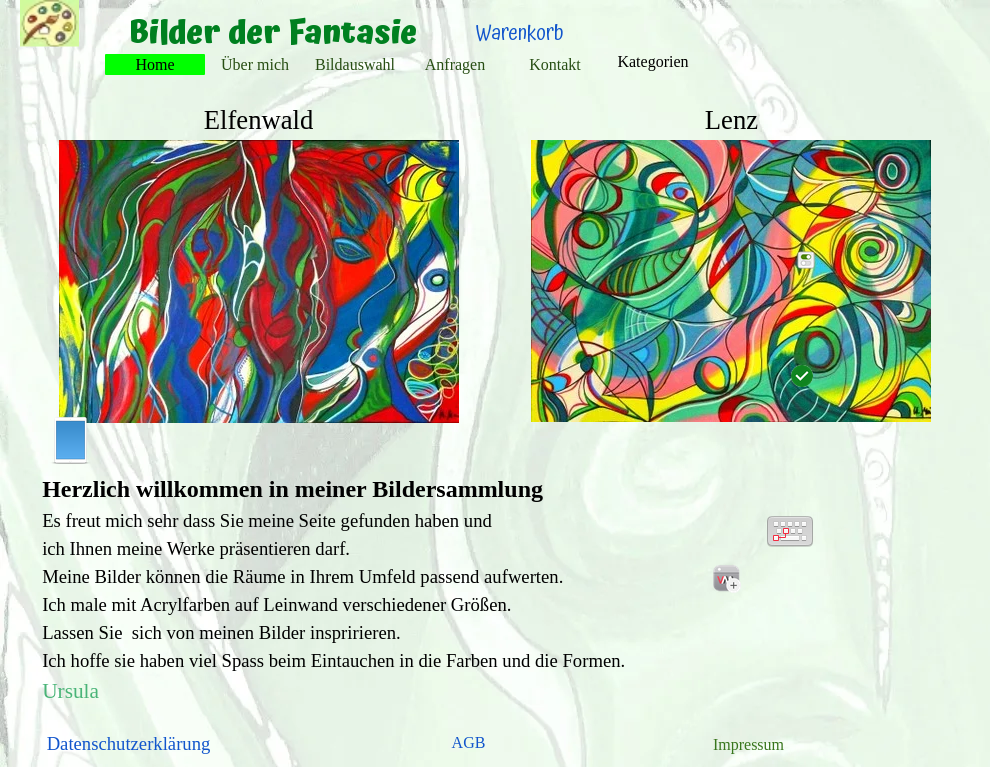  I want to click on open unity tweak tool settings, so click(806, 260).